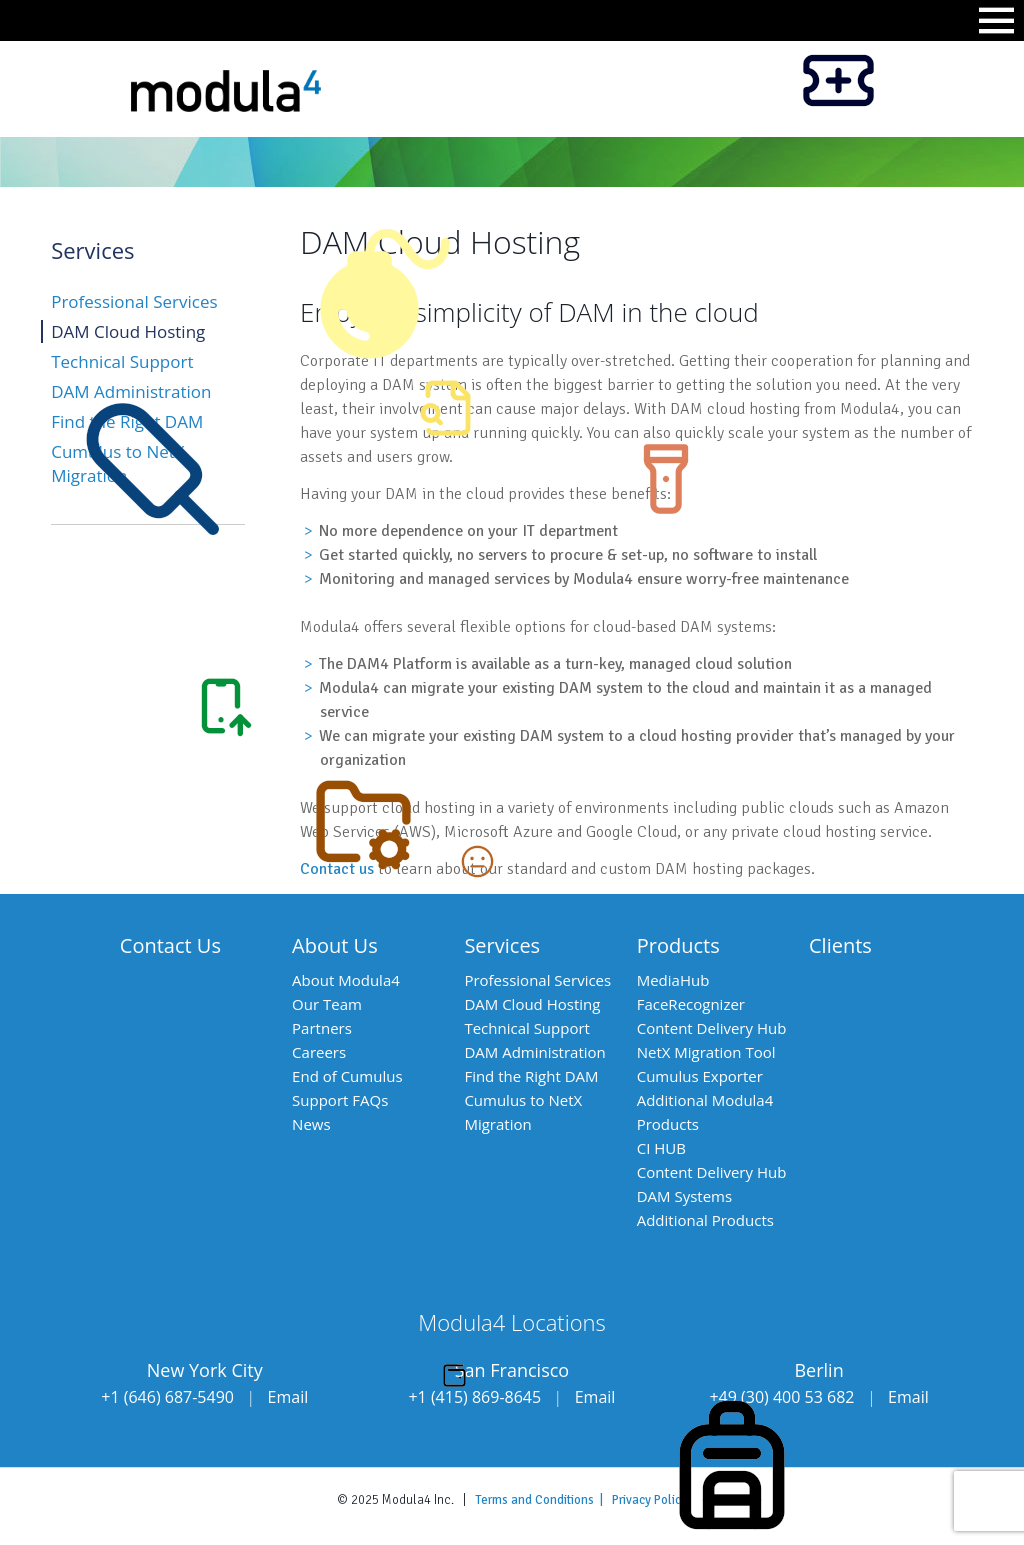 Image resolution: width=1024 pixels, height=1545 pixels. I want to click on search within a document, so click(448, 408).